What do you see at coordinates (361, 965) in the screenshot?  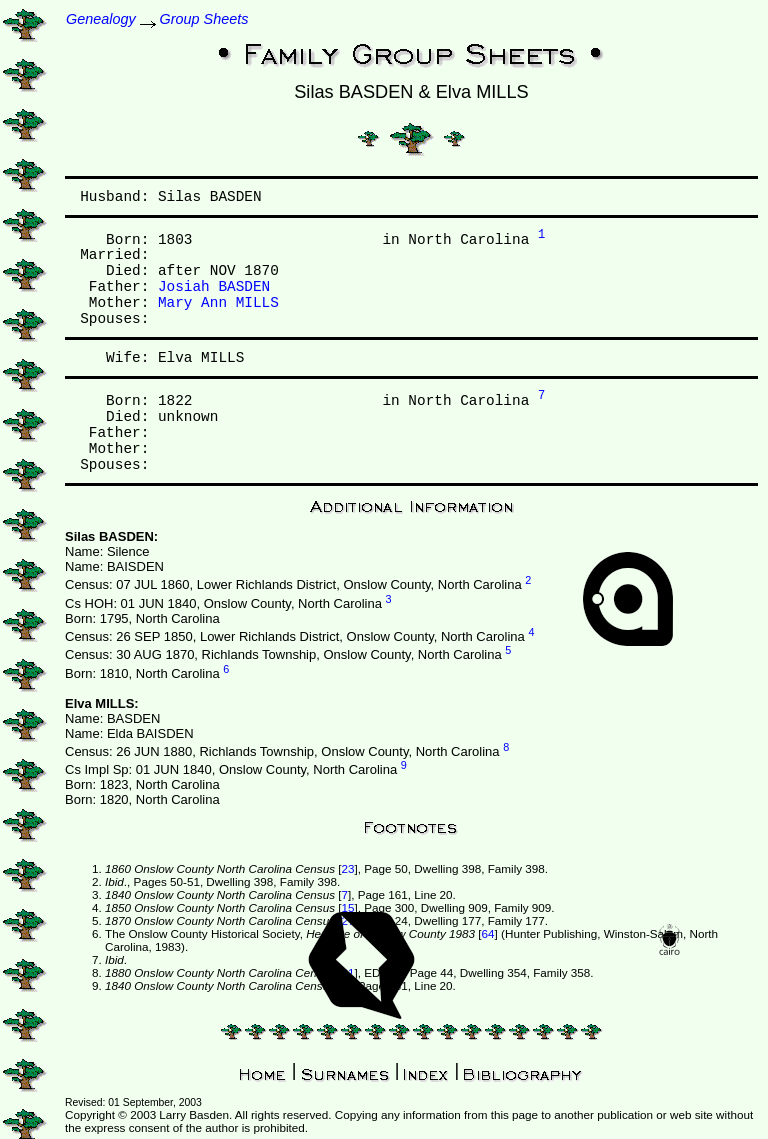 I see `qwik framework logo` at bounding box center [361, 965].